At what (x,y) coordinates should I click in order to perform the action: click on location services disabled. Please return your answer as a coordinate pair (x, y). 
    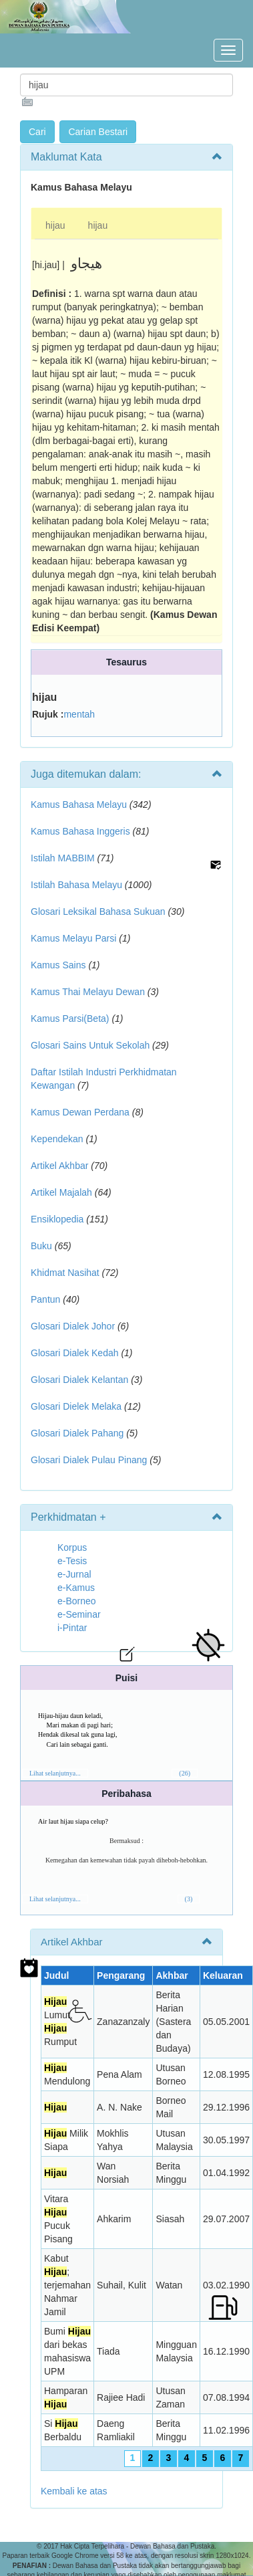
    Looking at the image, I should click on (208, 1645).